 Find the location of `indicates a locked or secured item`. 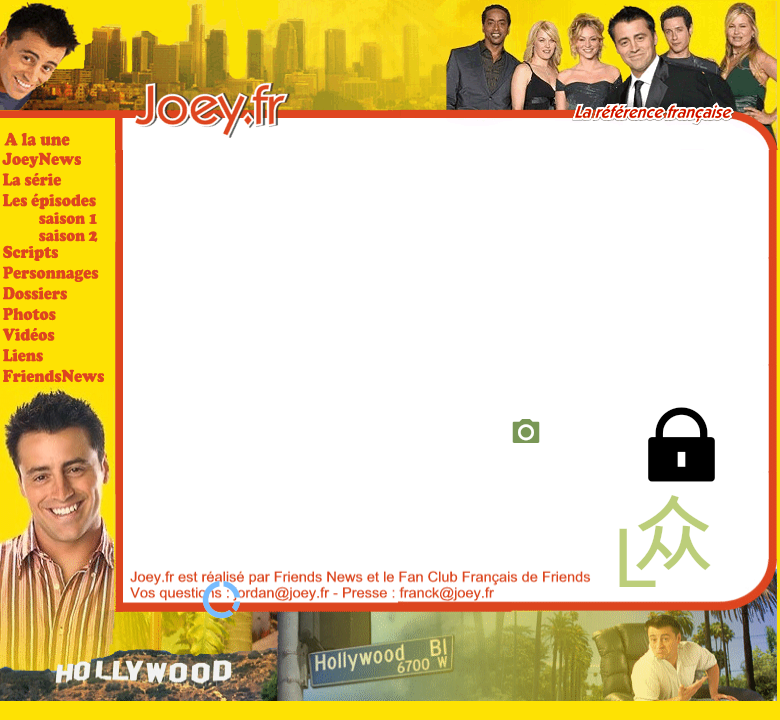

indicates a locked or secured item is located at coordinates (681, 444).